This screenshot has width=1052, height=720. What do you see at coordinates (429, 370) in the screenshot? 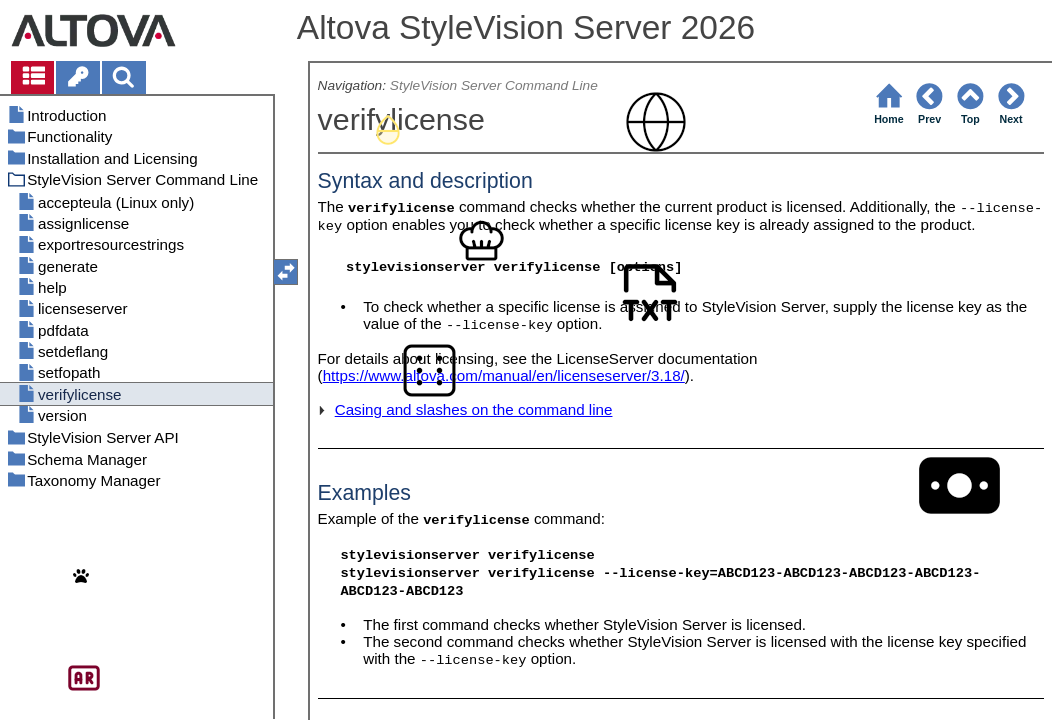
I see `randomize or shuffle content` at bounding box center [429, 370].